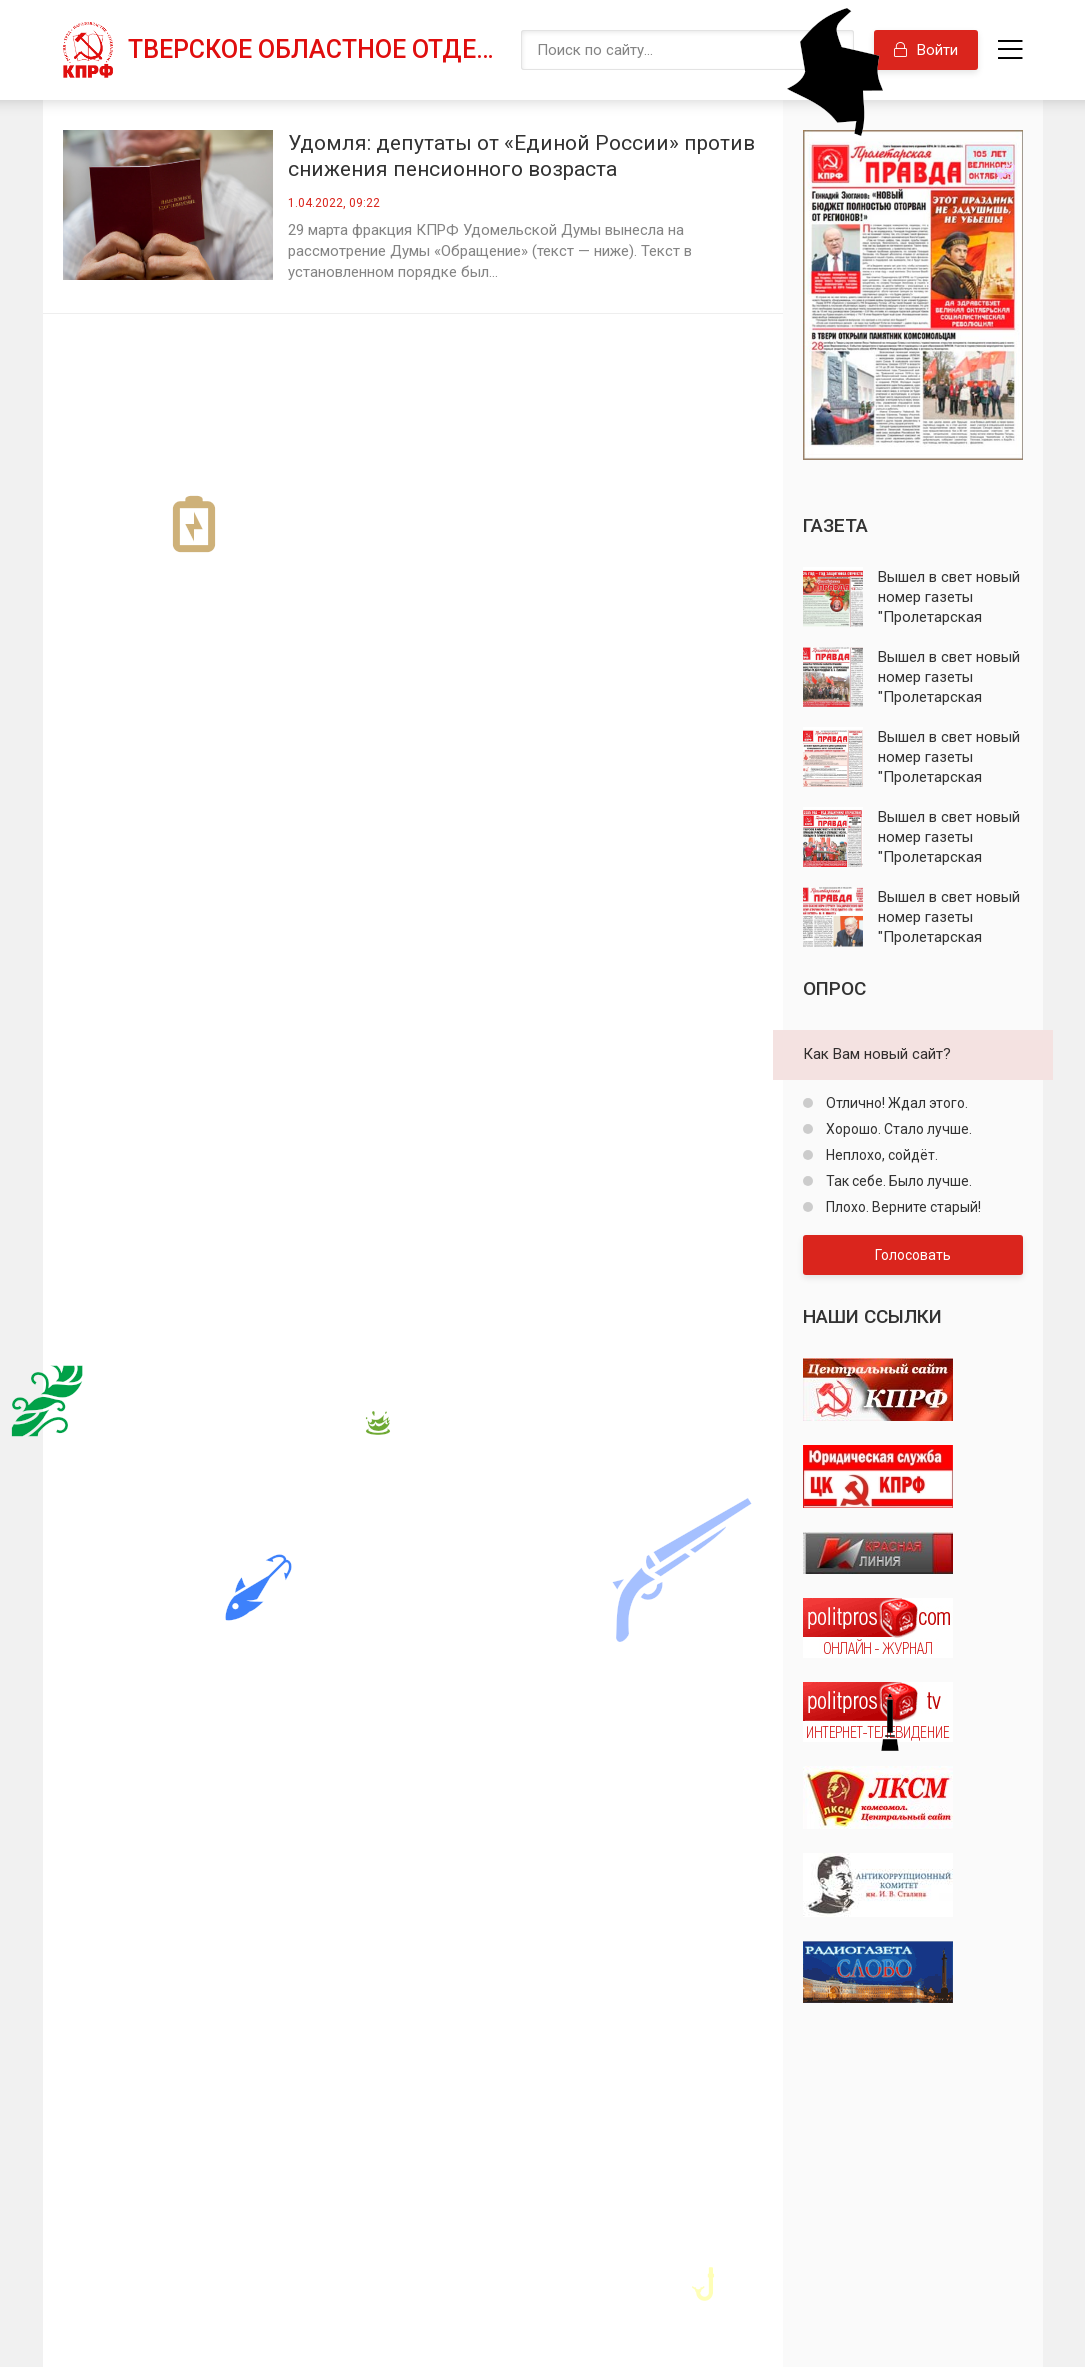 The width and height of the screenshot is (1085, 2367). Describe the element at coordinates (378, 1423) in the screenshot. I see `water effect or splash animation trigger` at that location.